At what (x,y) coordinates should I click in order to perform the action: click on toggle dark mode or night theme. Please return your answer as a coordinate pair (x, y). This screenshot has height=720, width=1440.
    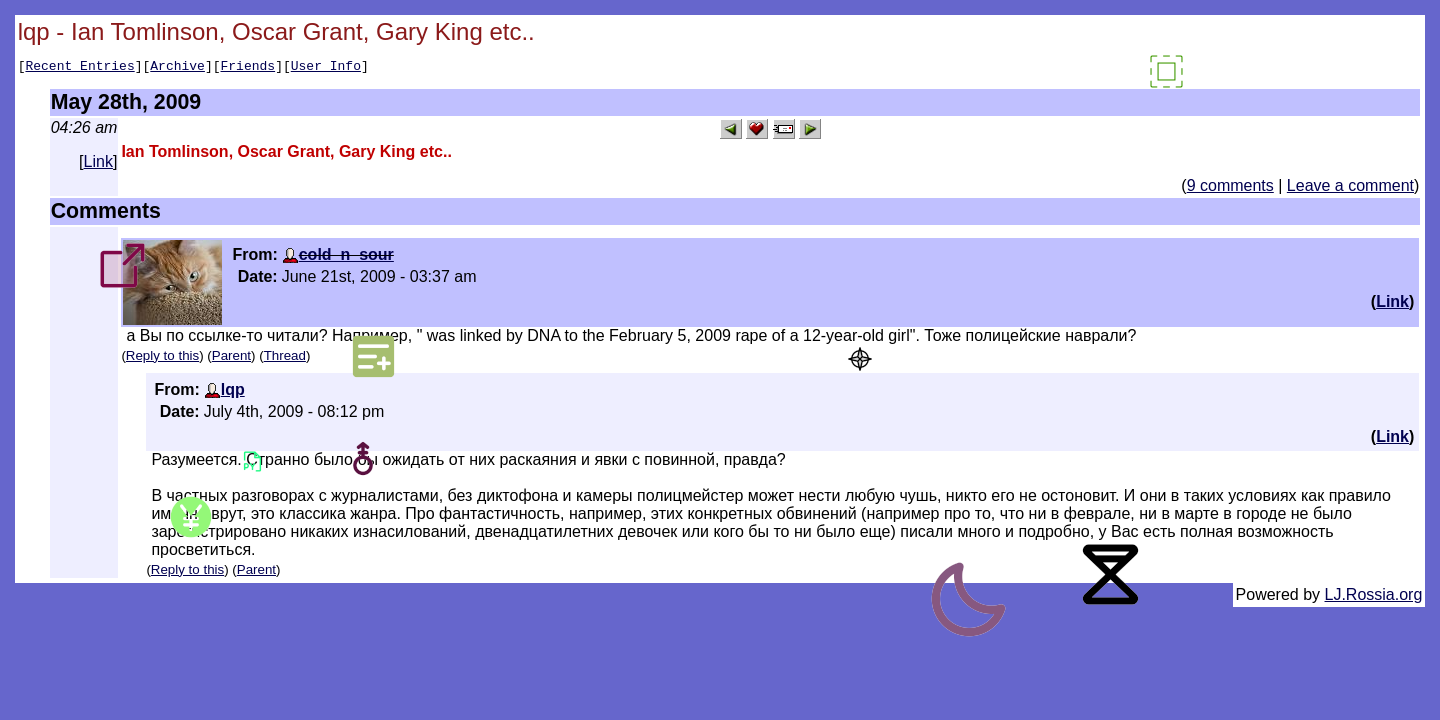
    Looking at the image, I should click on (966, 601).